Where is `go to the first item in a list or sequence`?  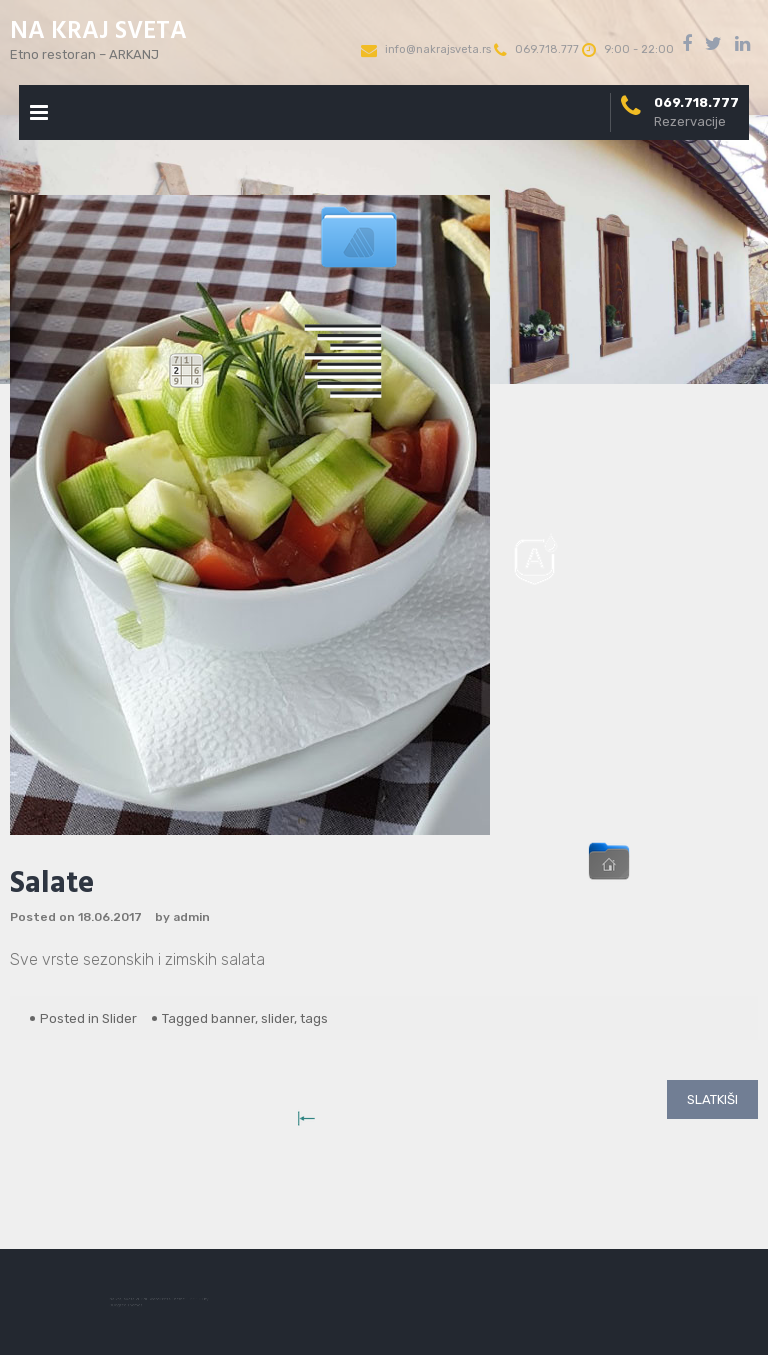
go to the first item in a list or sequence is located at coordinates (306, 1118).